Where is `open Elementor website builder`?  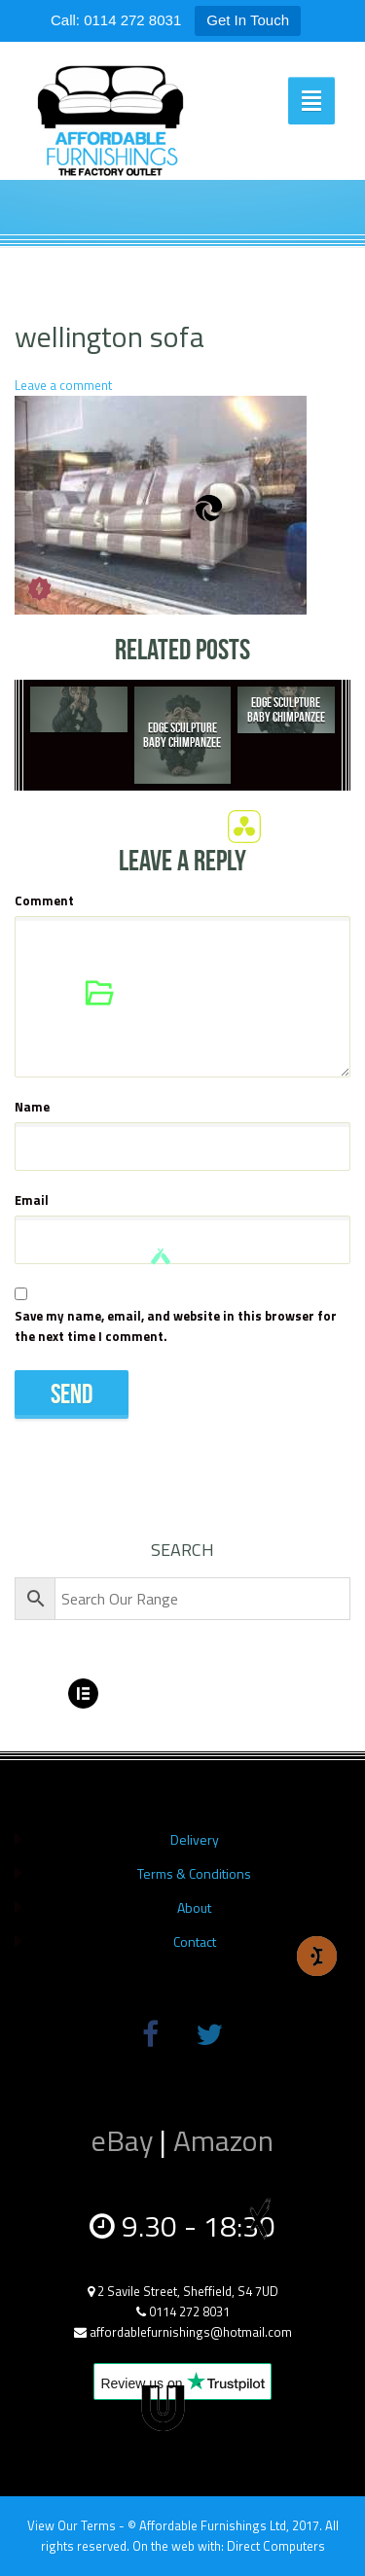 open Elementor website builder is located at coordinates (83, 1693).